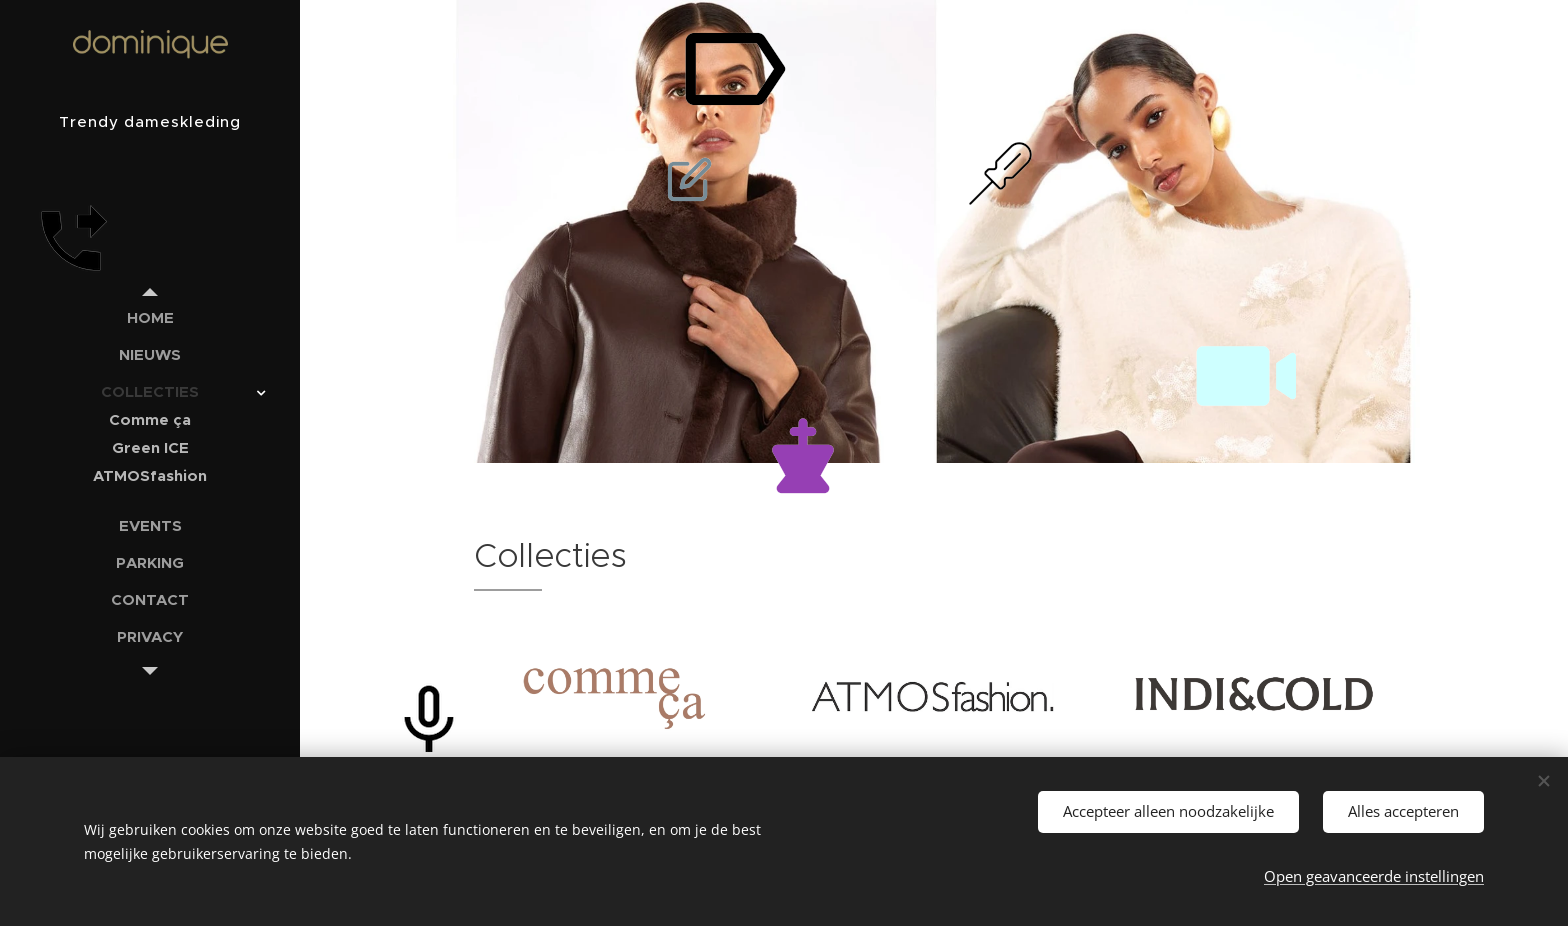 The width and height of the screenshot is (1568, 926). What do you see at coordinates (429, 717) in the screenshot?
I see `tap to use voice input` at bounding box center [429, 717].